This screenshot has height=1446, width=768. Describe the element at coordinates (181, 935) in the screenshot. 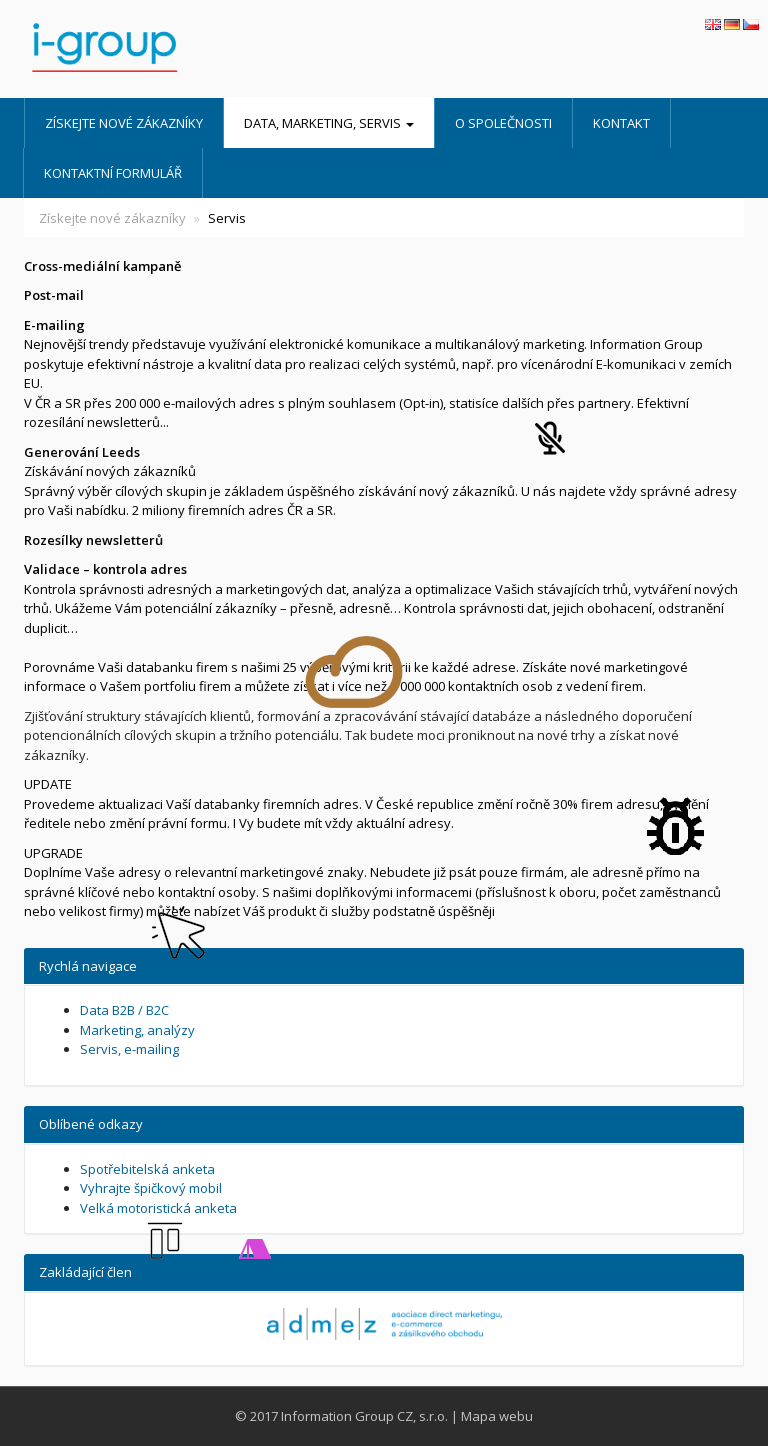

I see `click or tap to interact` at that location.